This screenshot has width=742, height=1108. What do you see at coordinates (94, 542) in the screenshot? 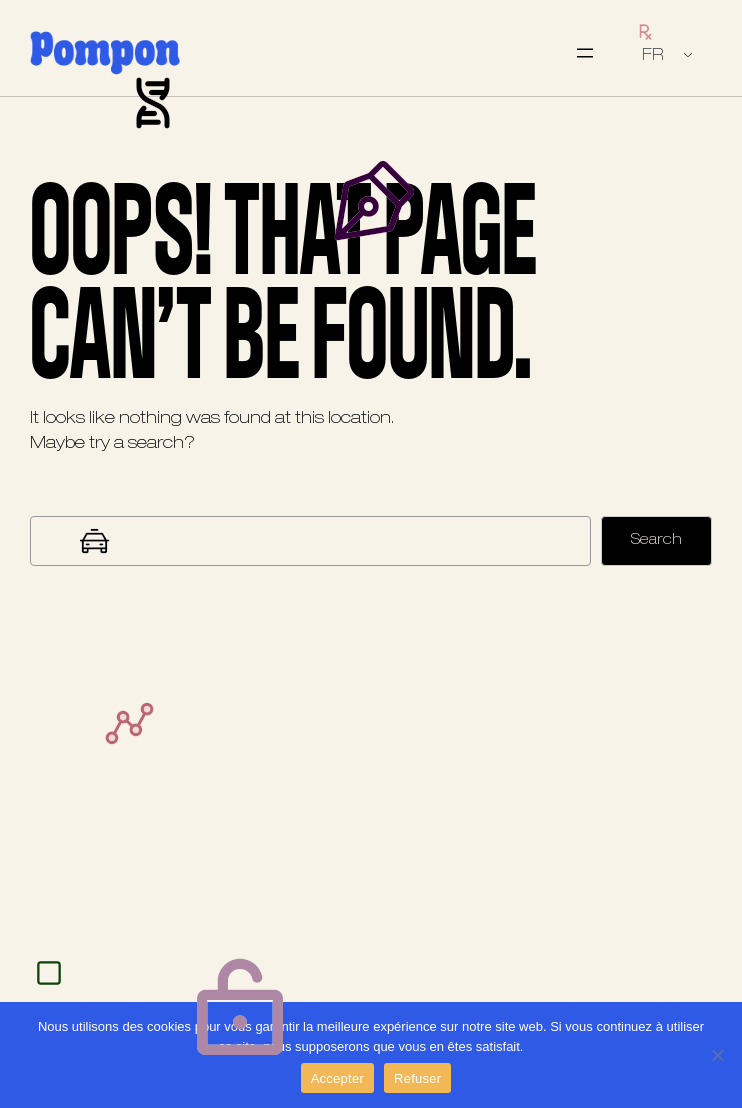
I see `indicates police or emergency services` at bounding box center [94, 542].